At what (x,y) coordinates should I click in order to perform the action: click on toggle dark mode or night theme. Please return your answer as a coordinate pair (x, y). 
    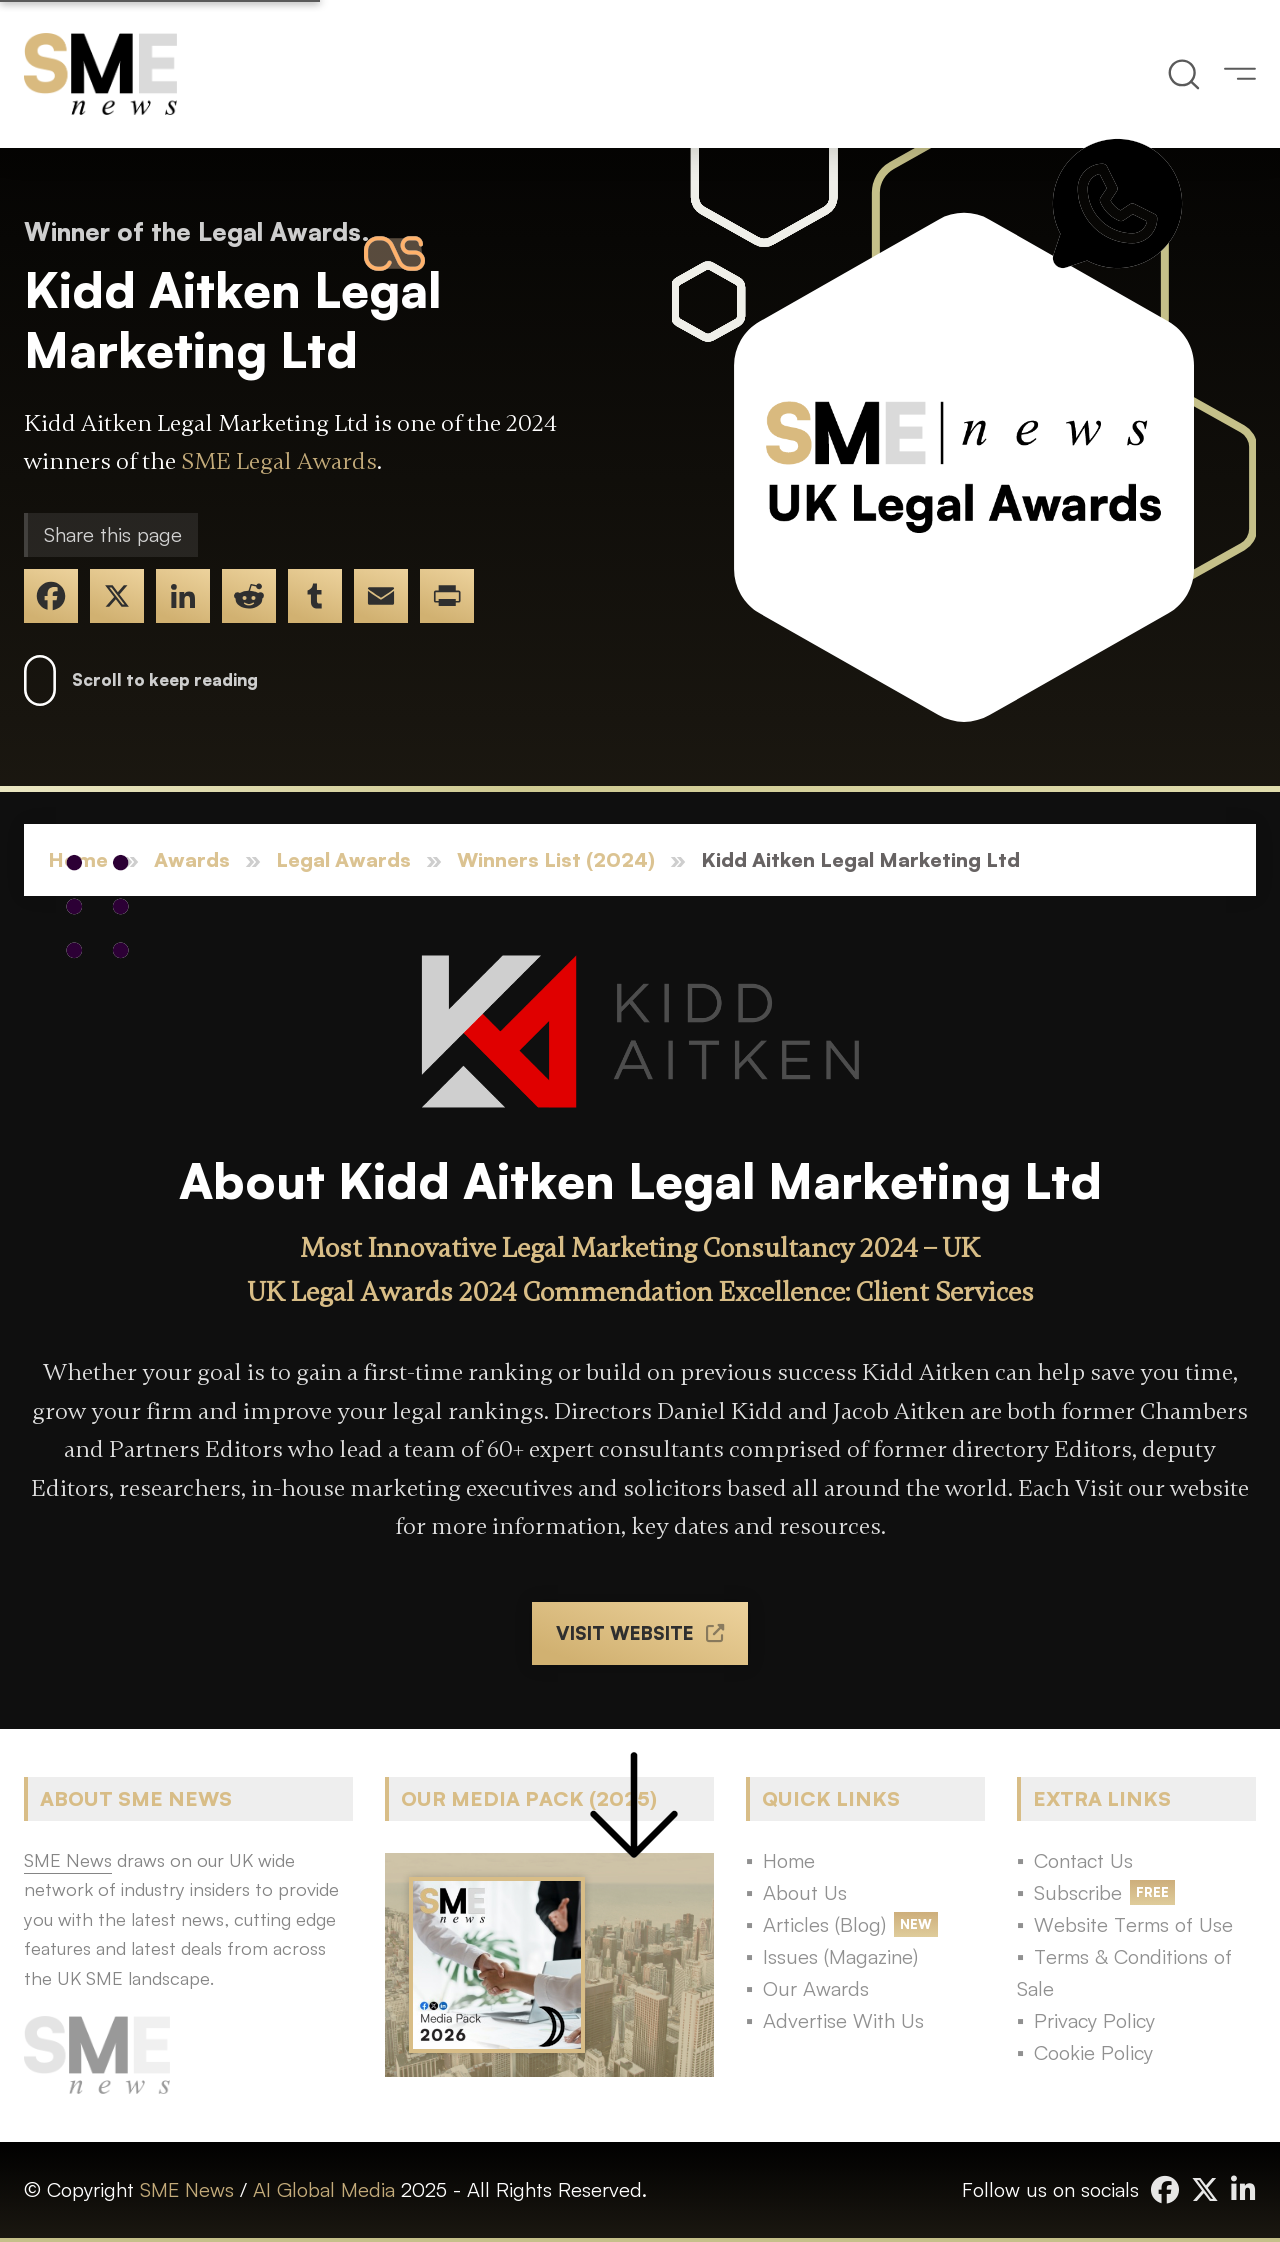
    Looking at the image, I should click on (550, 2026).